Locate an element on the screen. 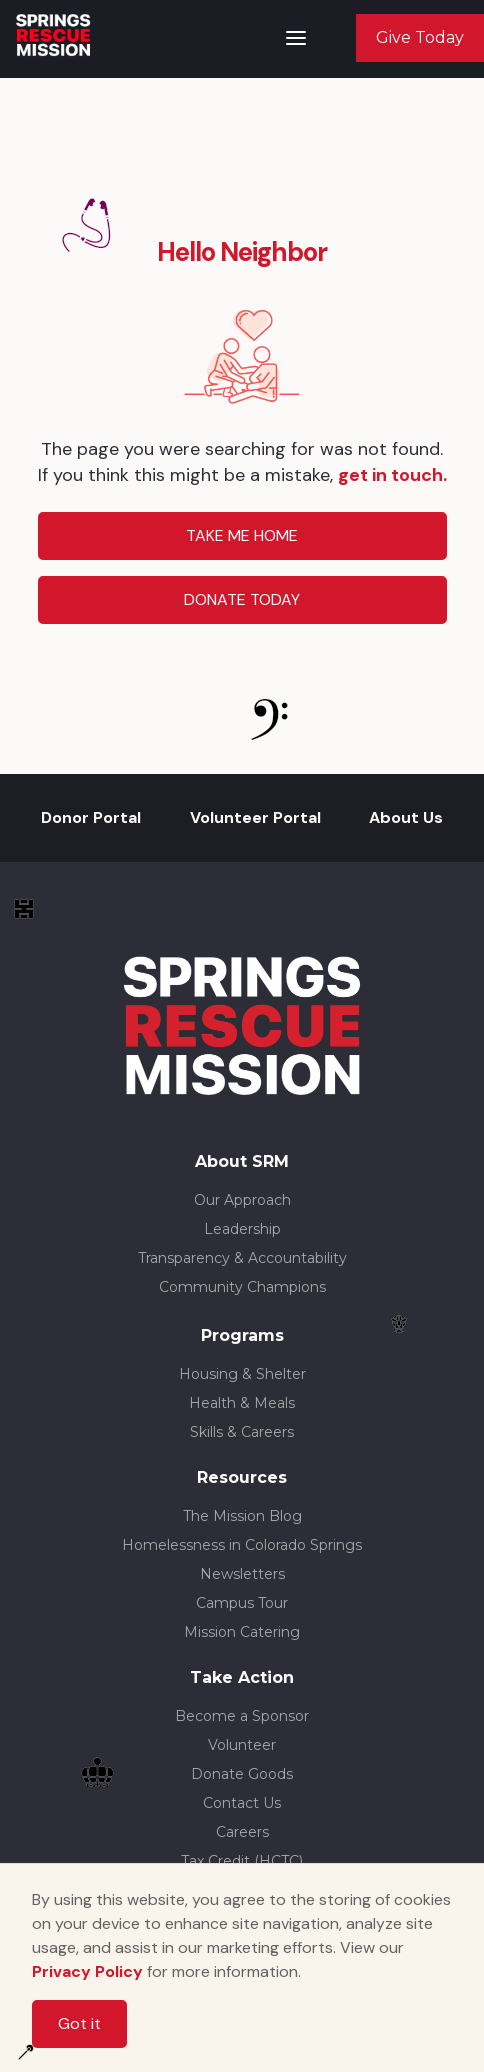 This screenshot has height=2072, width=484. abstract game element or tile is located at coordinates (24, 909).